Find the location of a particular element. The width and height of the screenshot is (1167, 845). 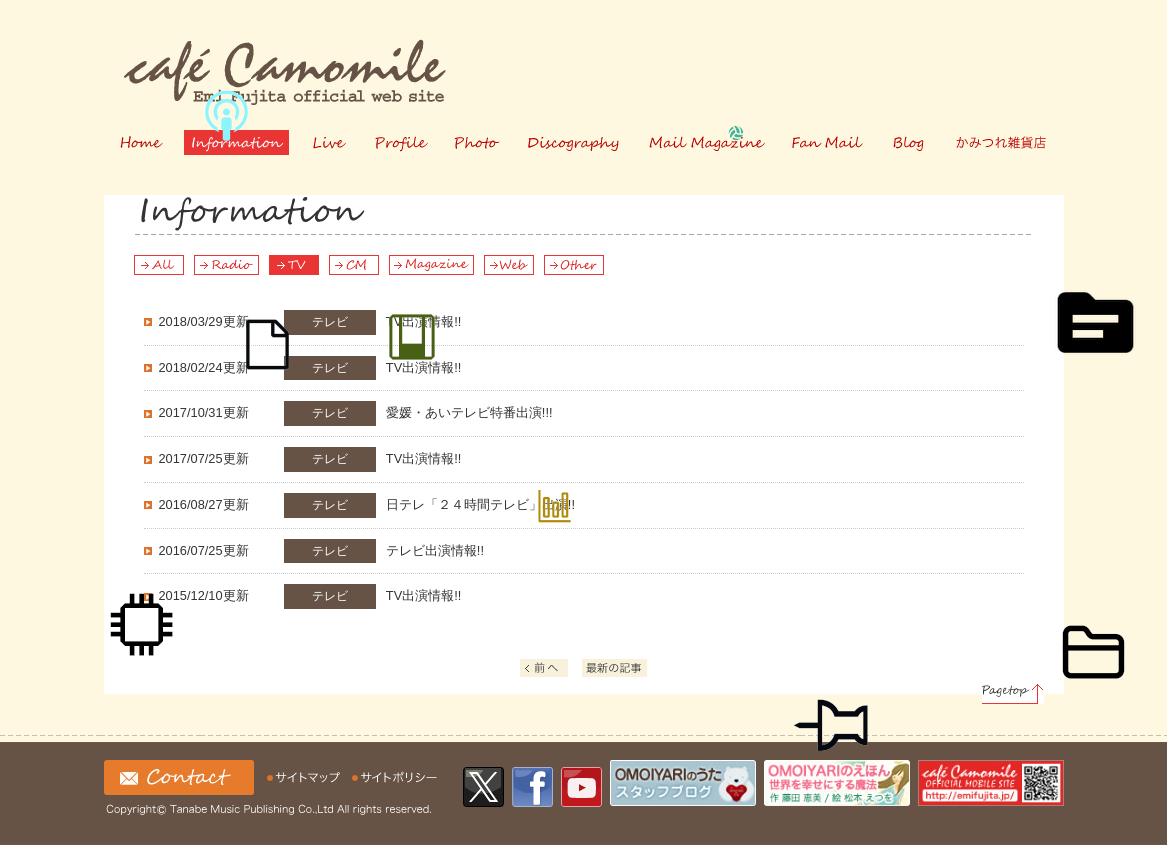

center the editor panel layout is located at coordinates (412, 337).